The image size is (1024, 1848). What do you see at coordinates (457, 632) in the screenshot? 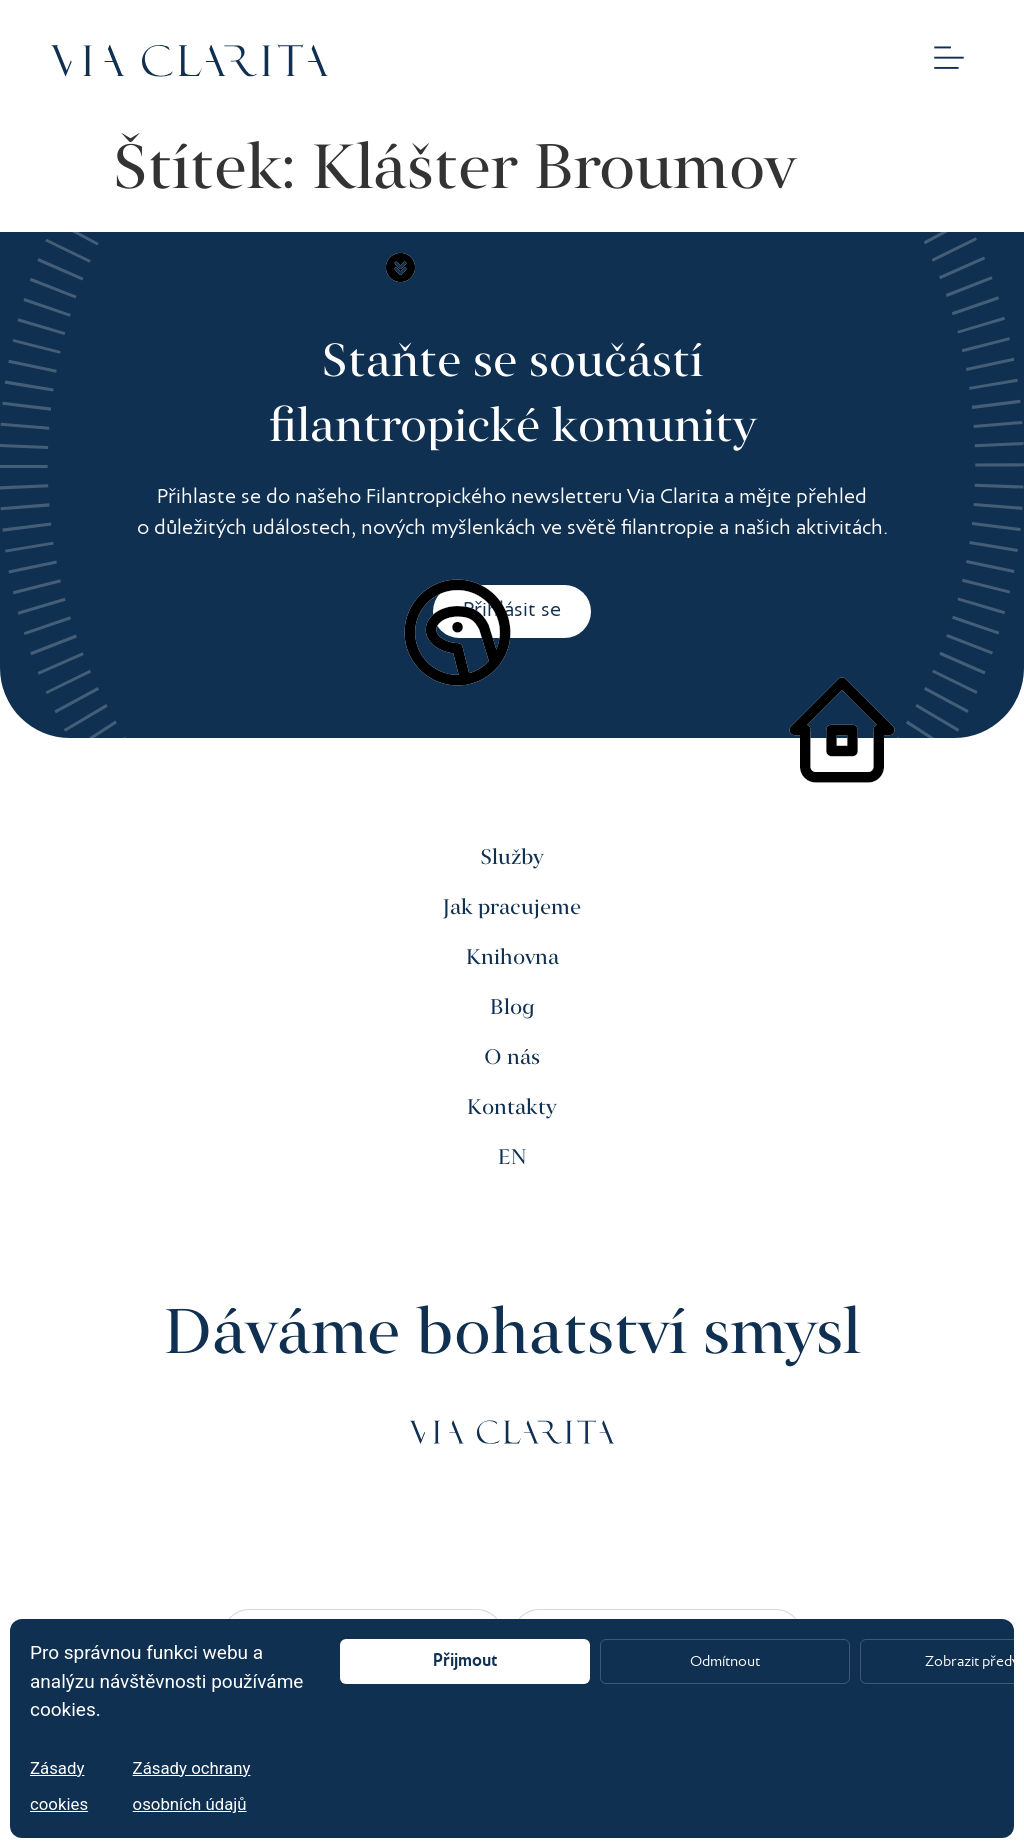
I see `link to Deno runtime or project` at bounding box center [457, 632].